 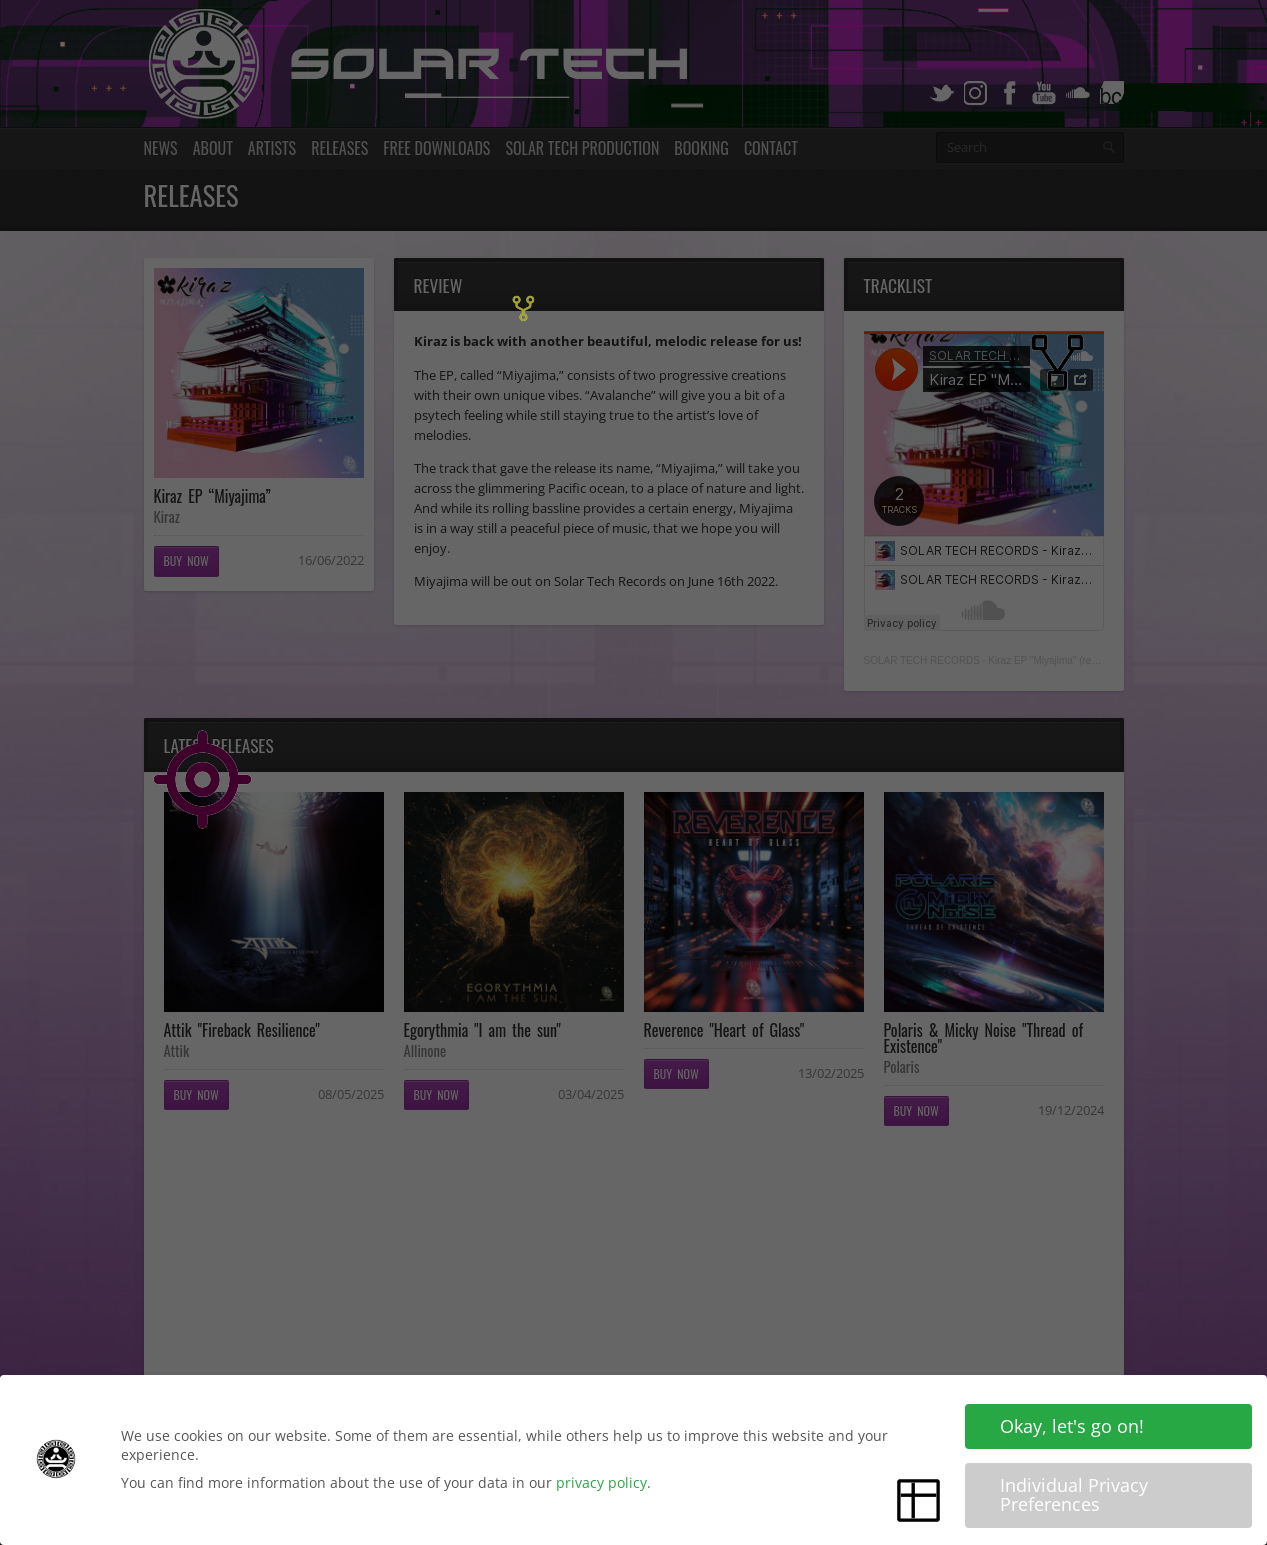 What do you see at coordinates (202, 779) in the screenshot?
I see `center map on current location` at bounding box center [202, 779].